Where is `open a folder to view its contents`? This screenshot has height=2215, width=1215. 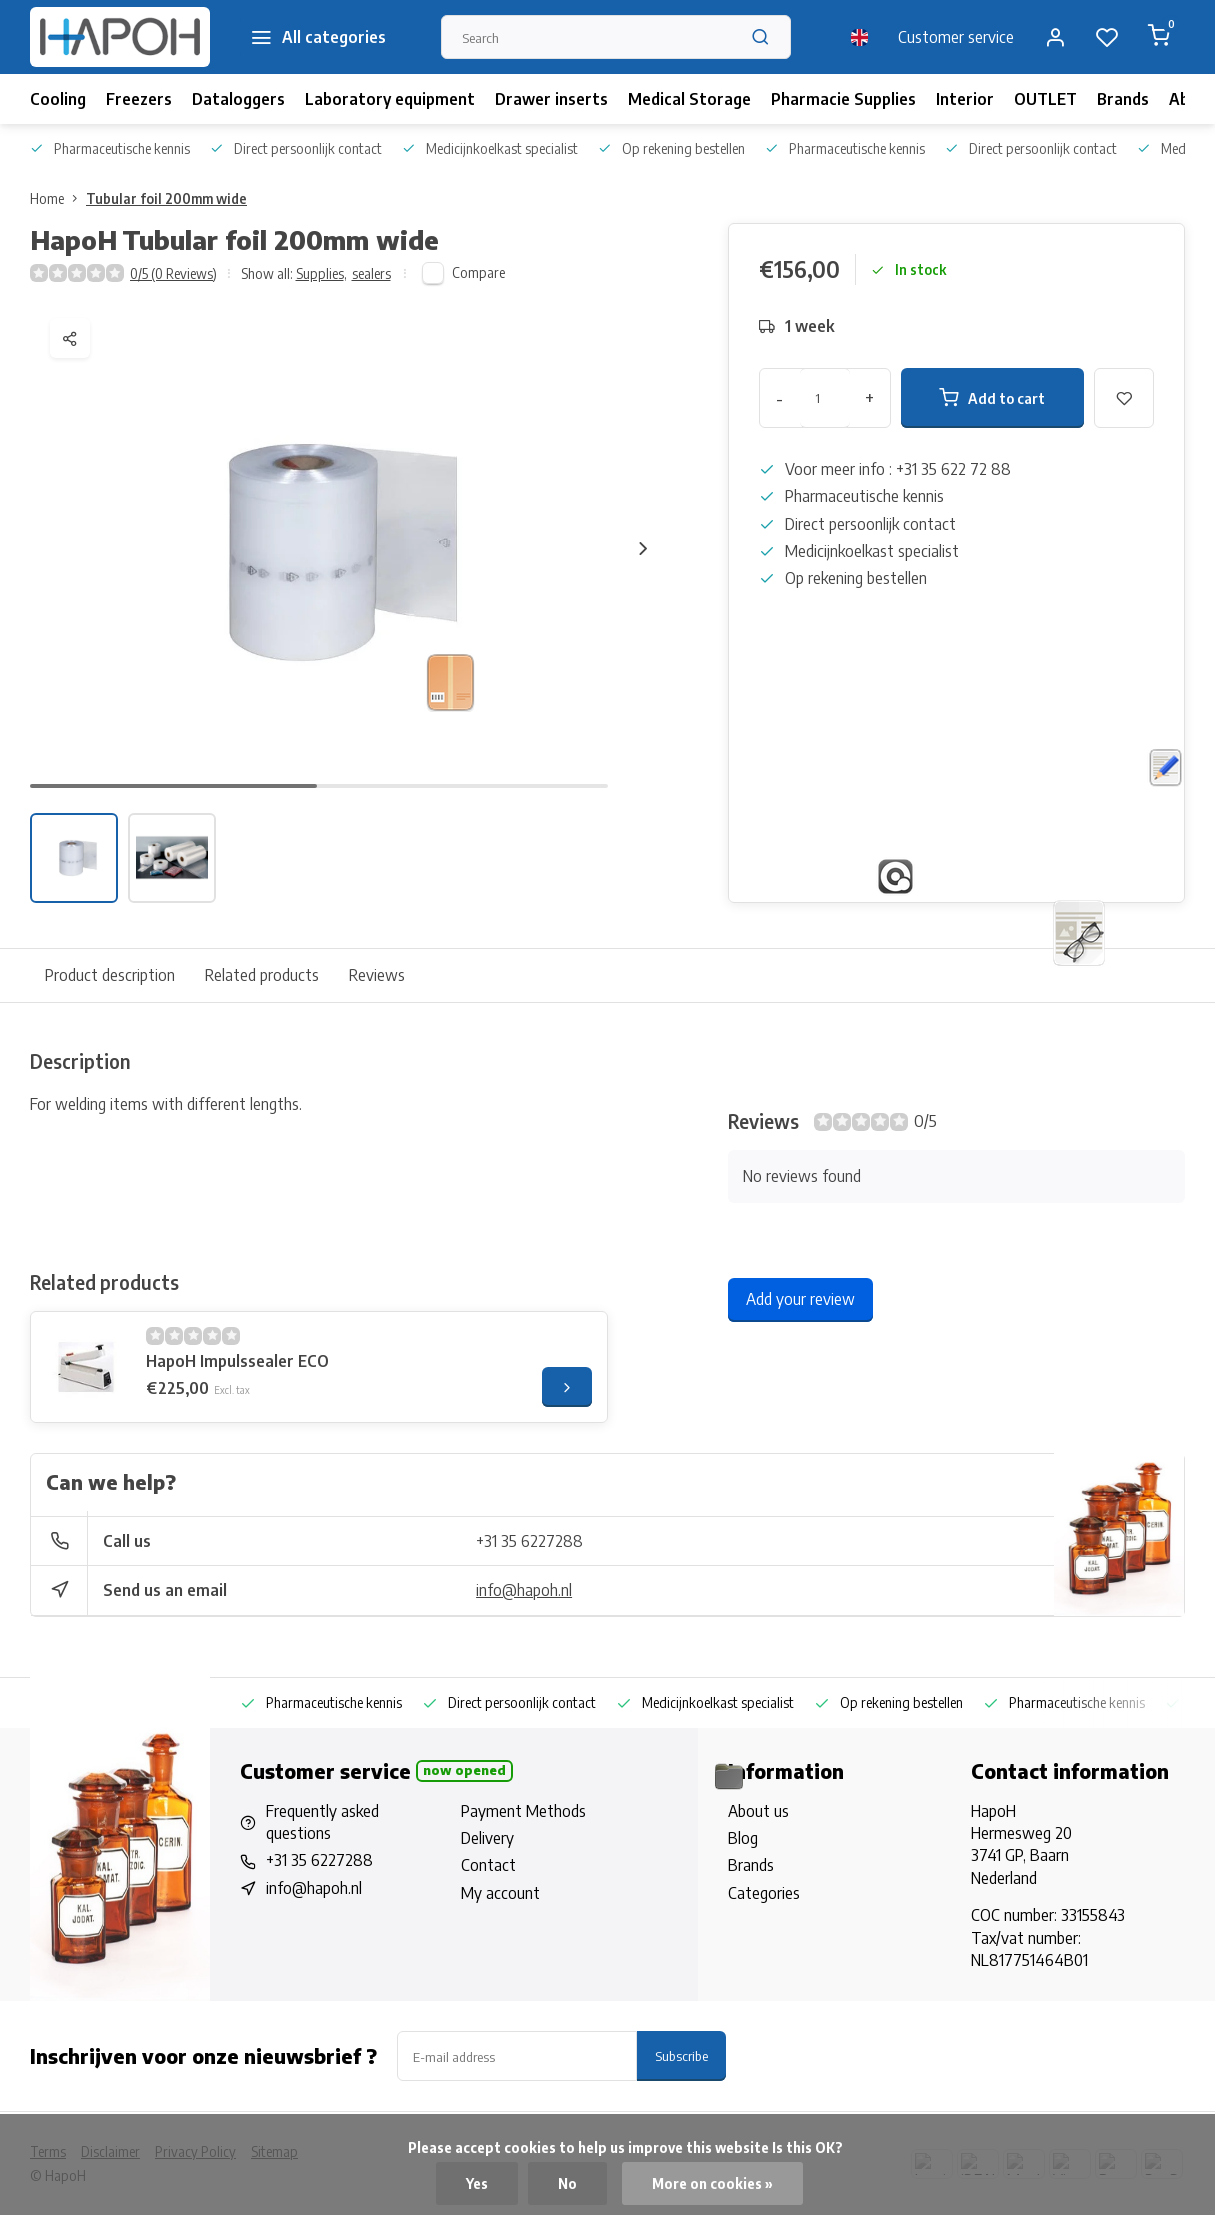
open a folder to view its contents is located at coordinates (729, 1776).